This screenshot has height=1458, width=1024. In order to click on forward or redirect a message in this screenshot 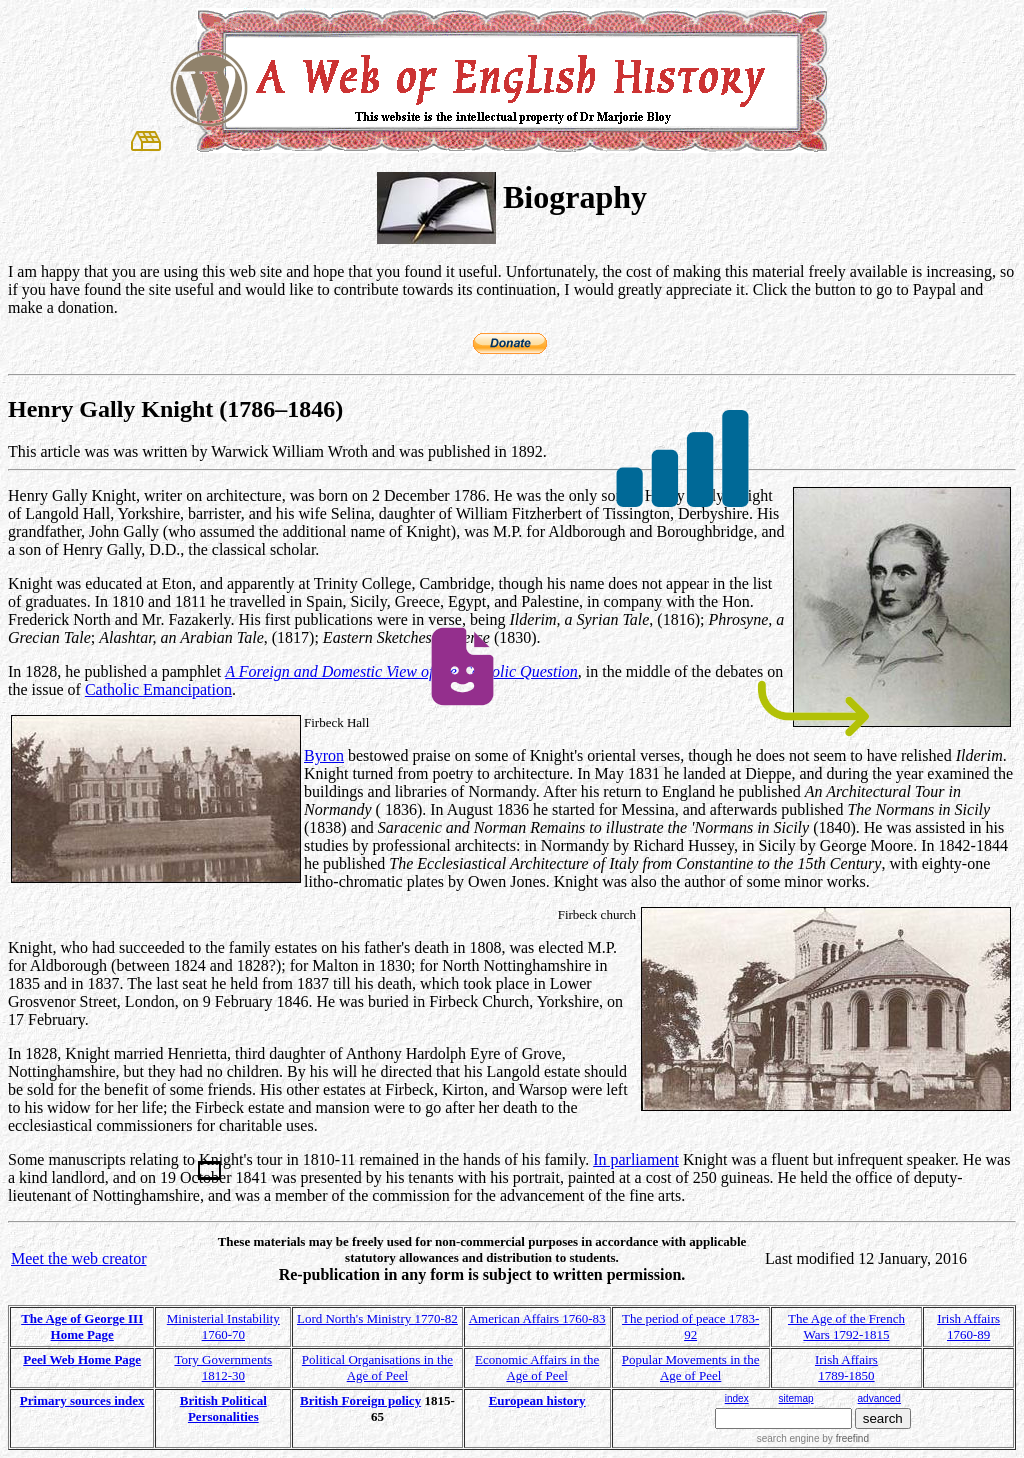, I will do `click(813, 708)`.